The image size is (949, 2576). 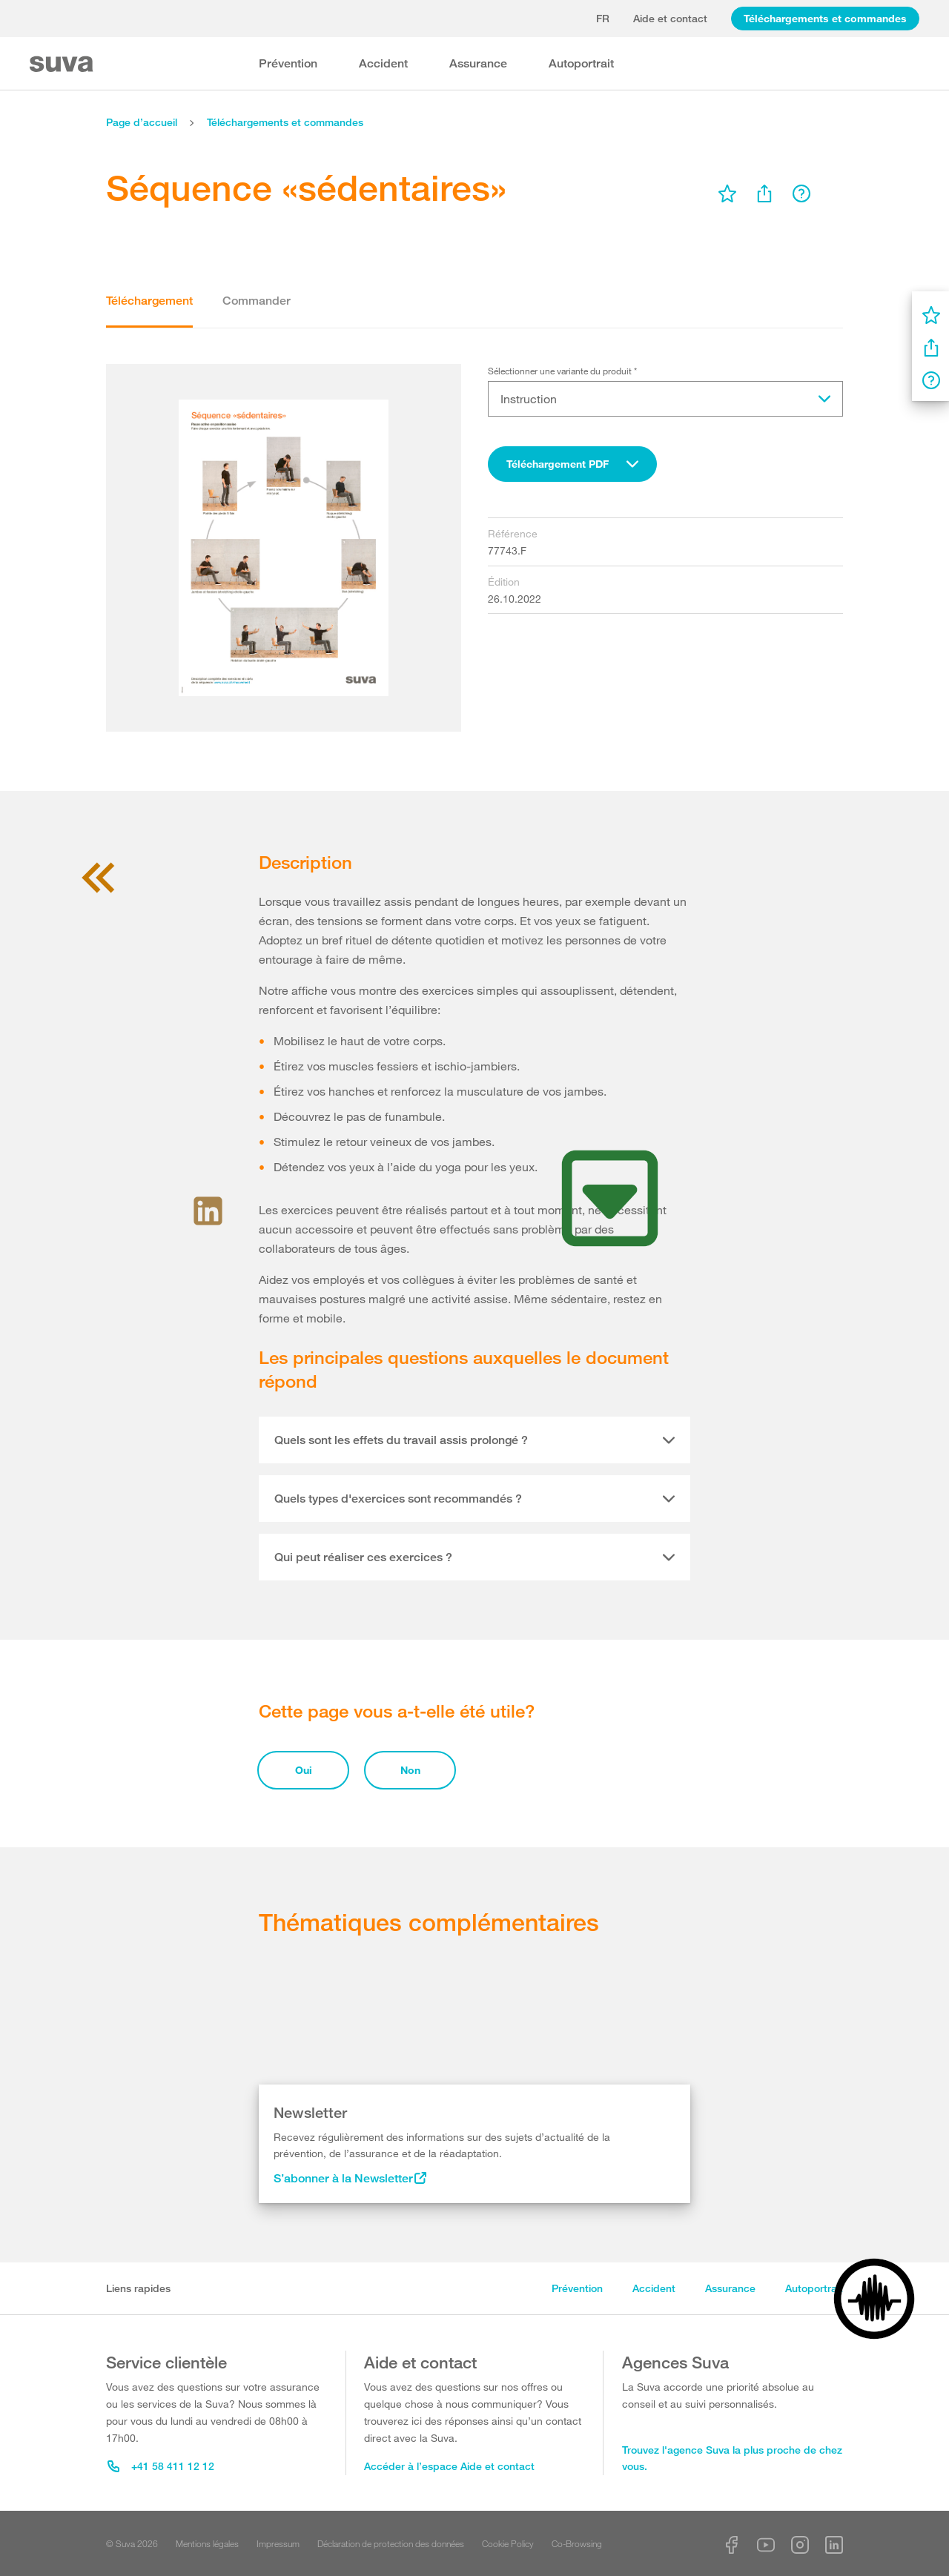 What do you see at coordinates (99, 878) in the screenshot?
I see `go back to the beginning` at bounding box center [99, 878].